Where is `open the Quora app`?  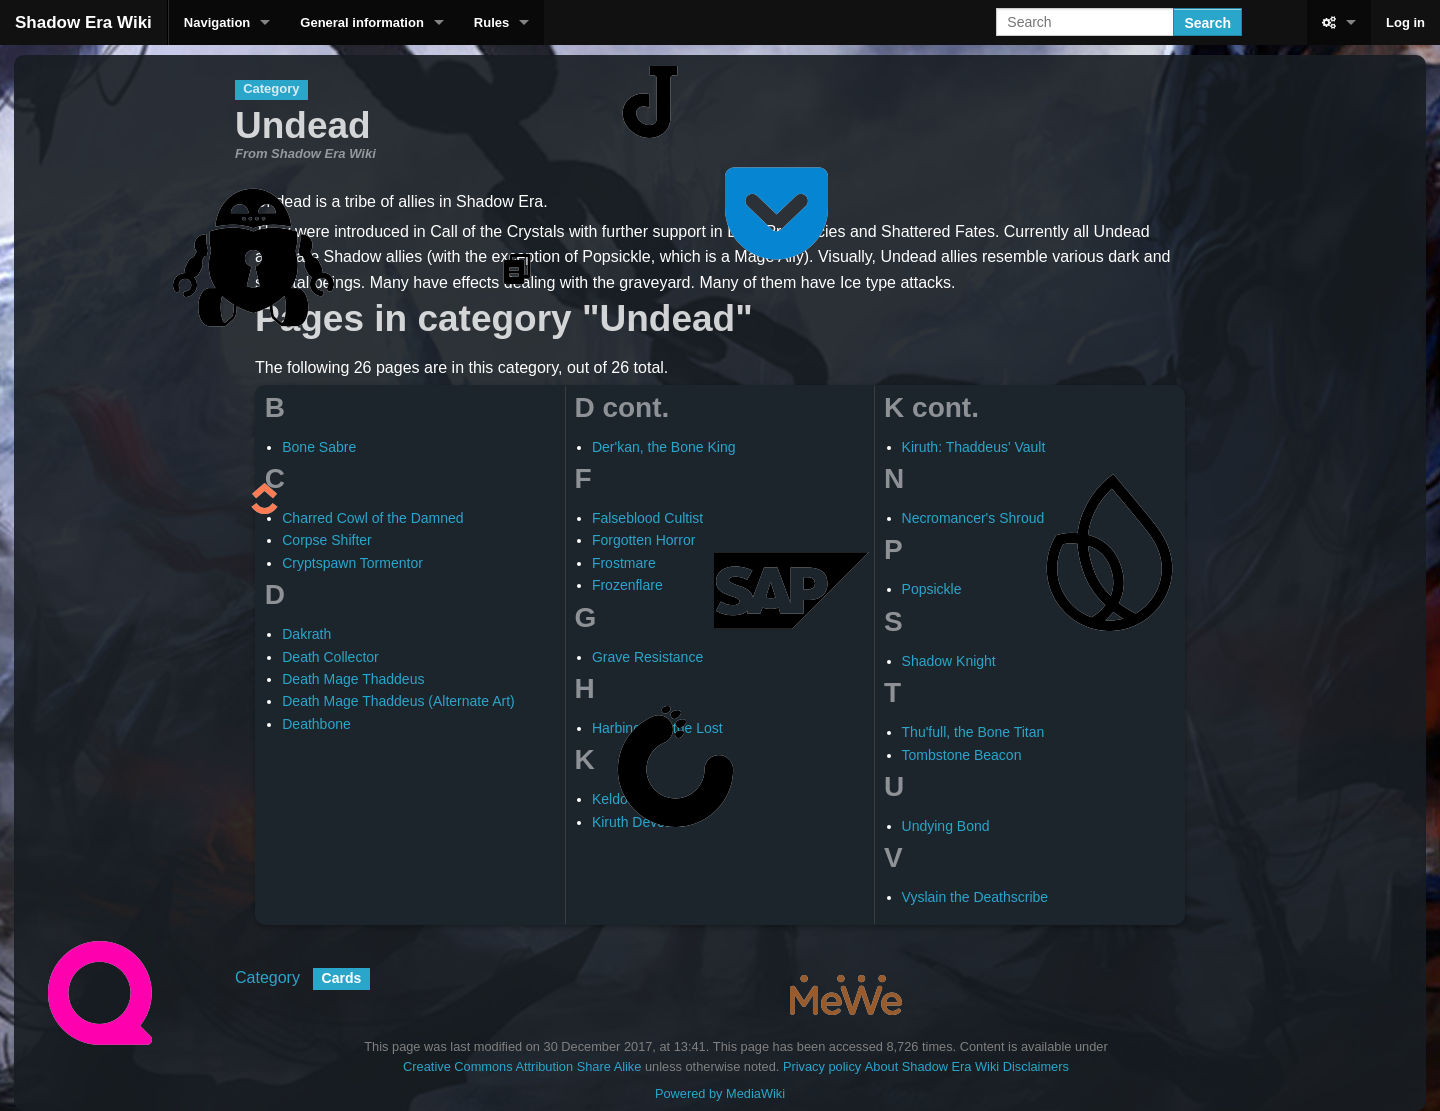 open the Quora app is located at coordinates (100, 993).